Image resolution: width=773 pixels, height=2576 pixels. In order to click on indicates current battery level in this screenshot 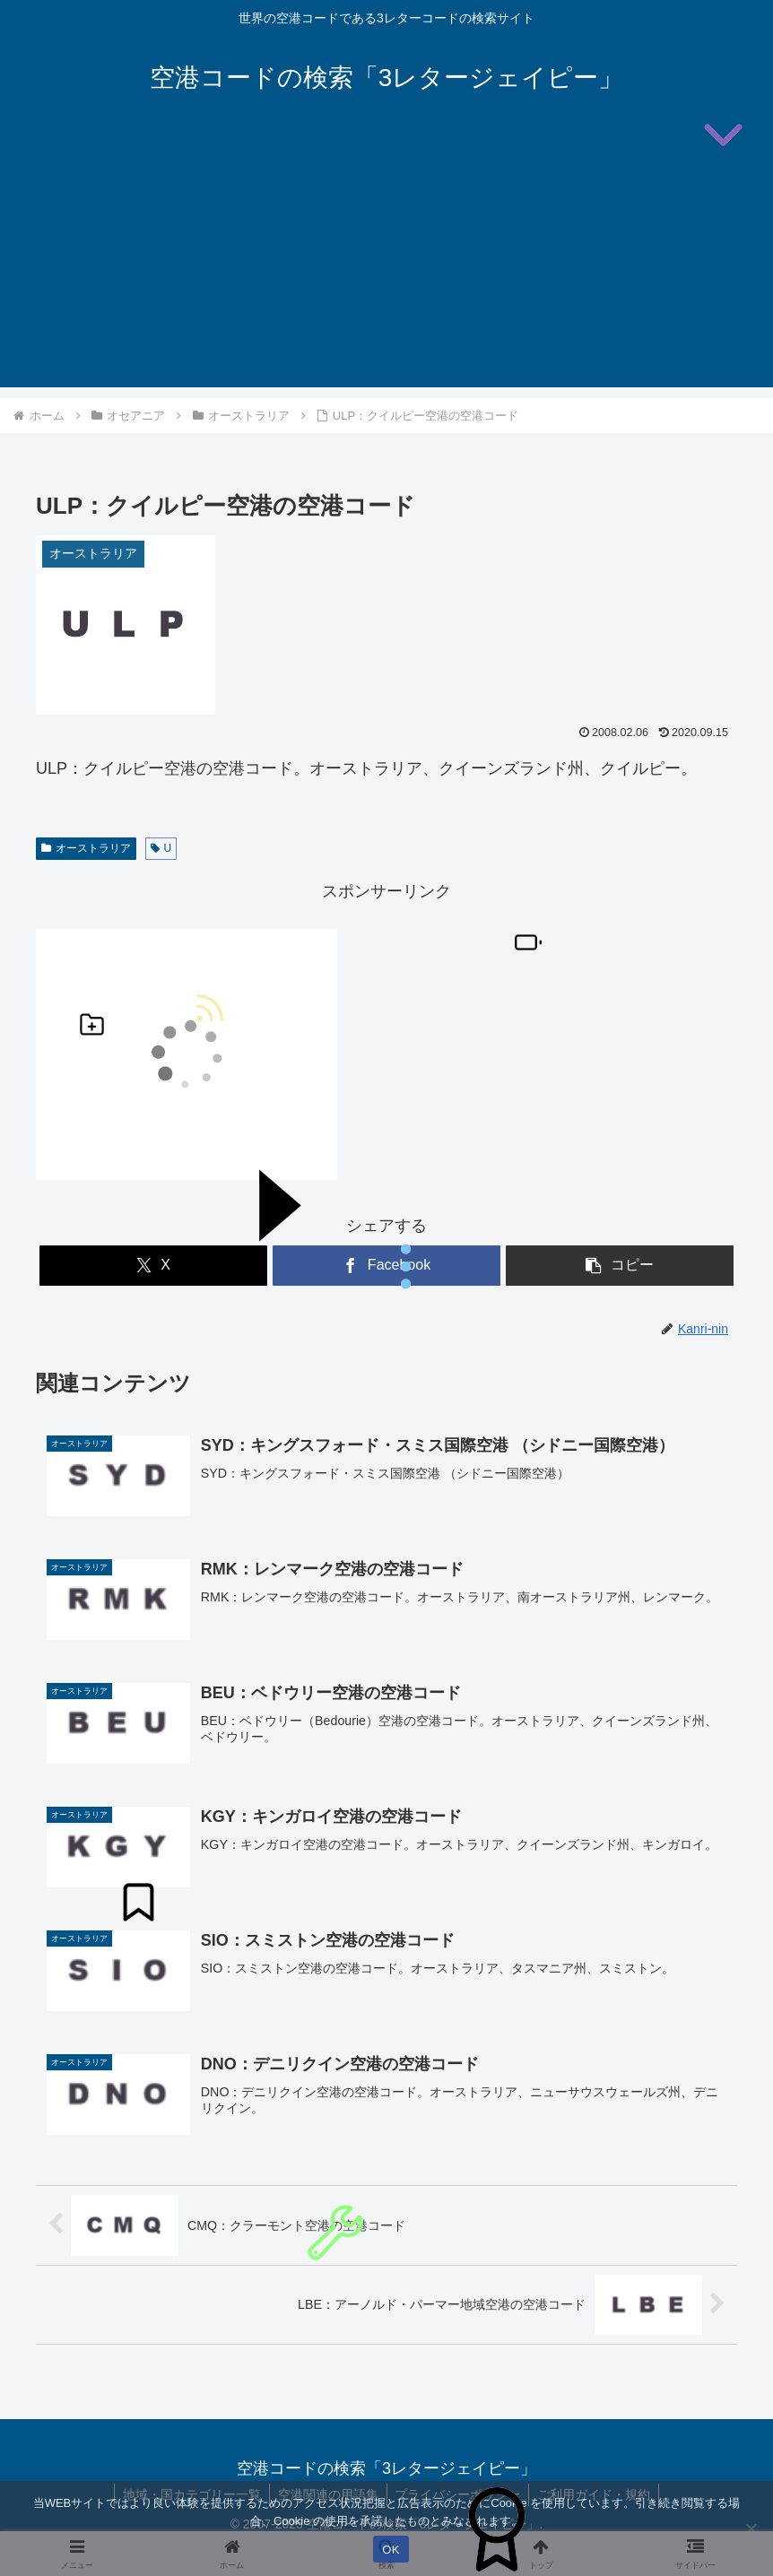, I will do `click(528, 942)`.